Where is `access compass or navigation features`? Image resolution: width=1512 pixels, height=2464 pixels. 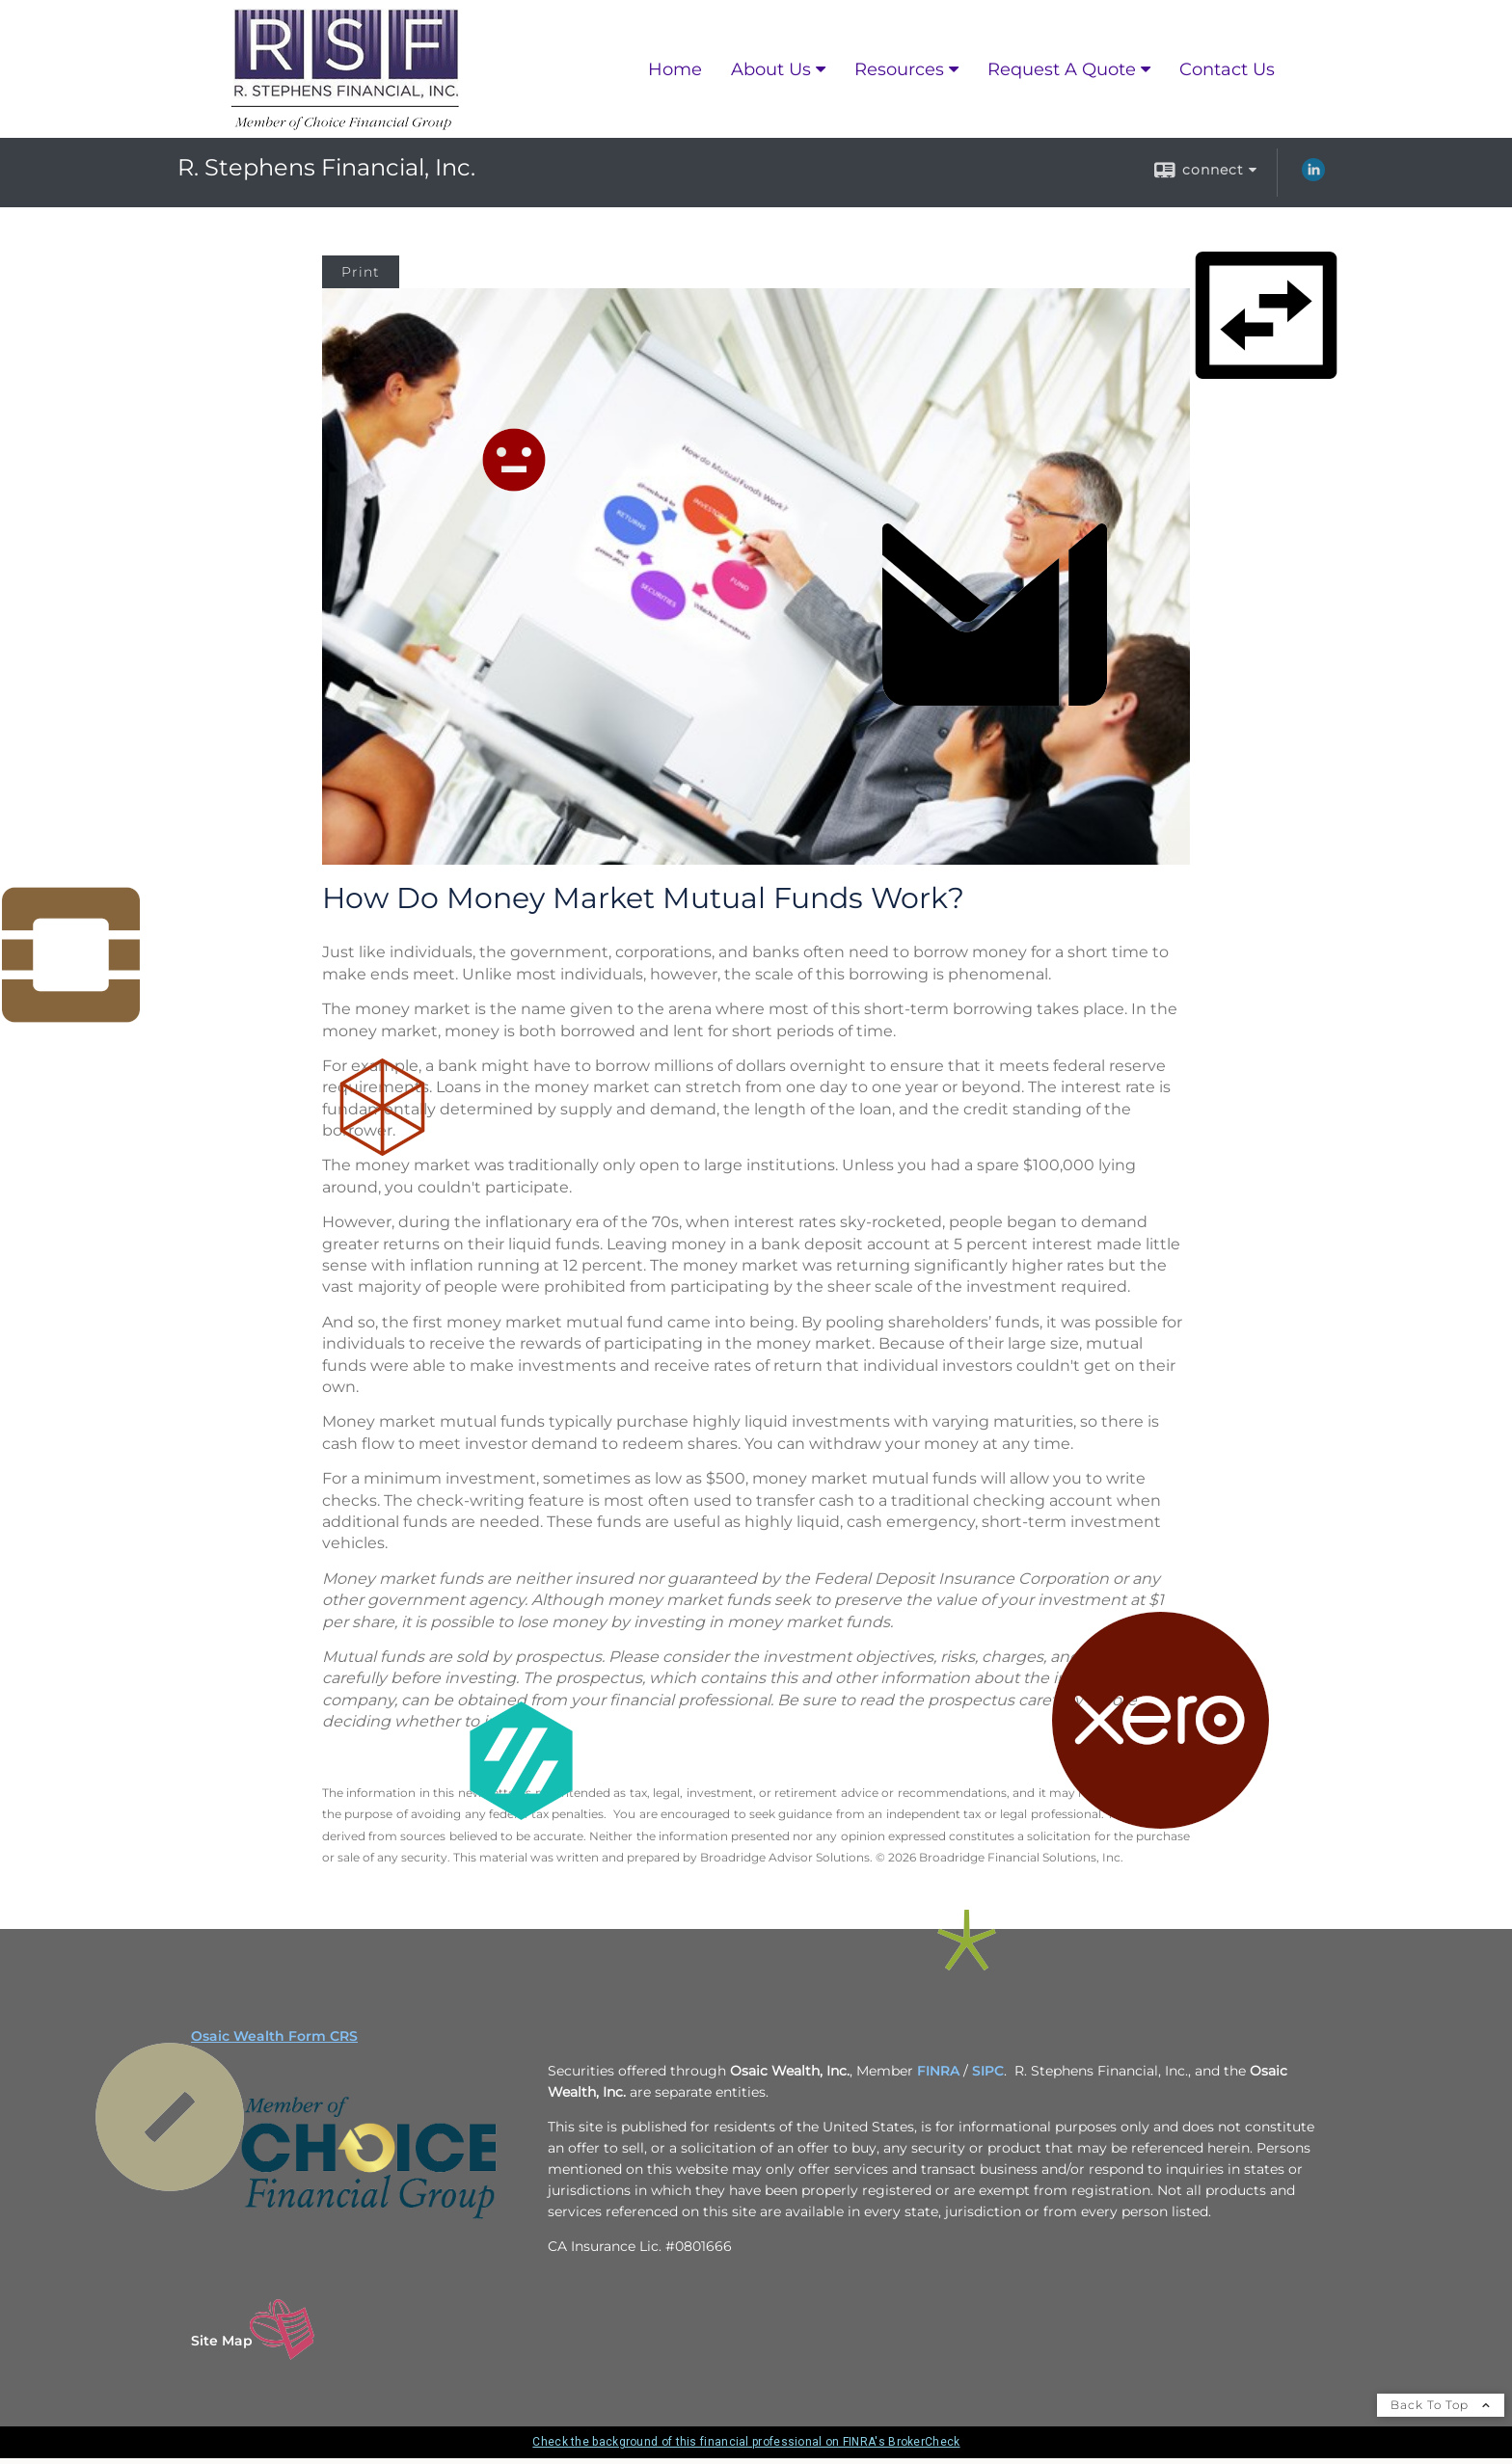 access compass or navigation features is located at coordinates (170, 2117).